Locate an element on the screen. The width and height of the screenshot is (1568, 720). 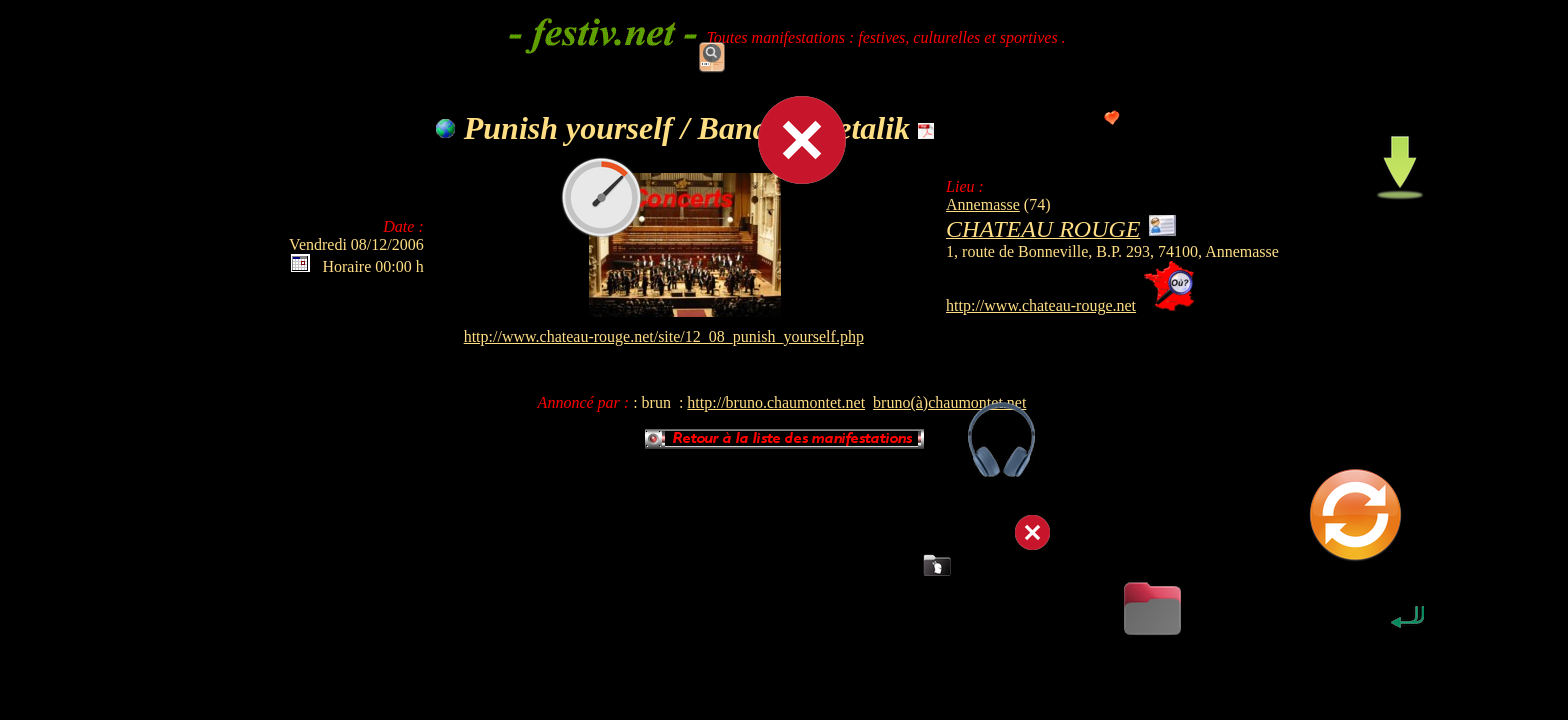
save file to disk is located at coordinates (1400, 164).